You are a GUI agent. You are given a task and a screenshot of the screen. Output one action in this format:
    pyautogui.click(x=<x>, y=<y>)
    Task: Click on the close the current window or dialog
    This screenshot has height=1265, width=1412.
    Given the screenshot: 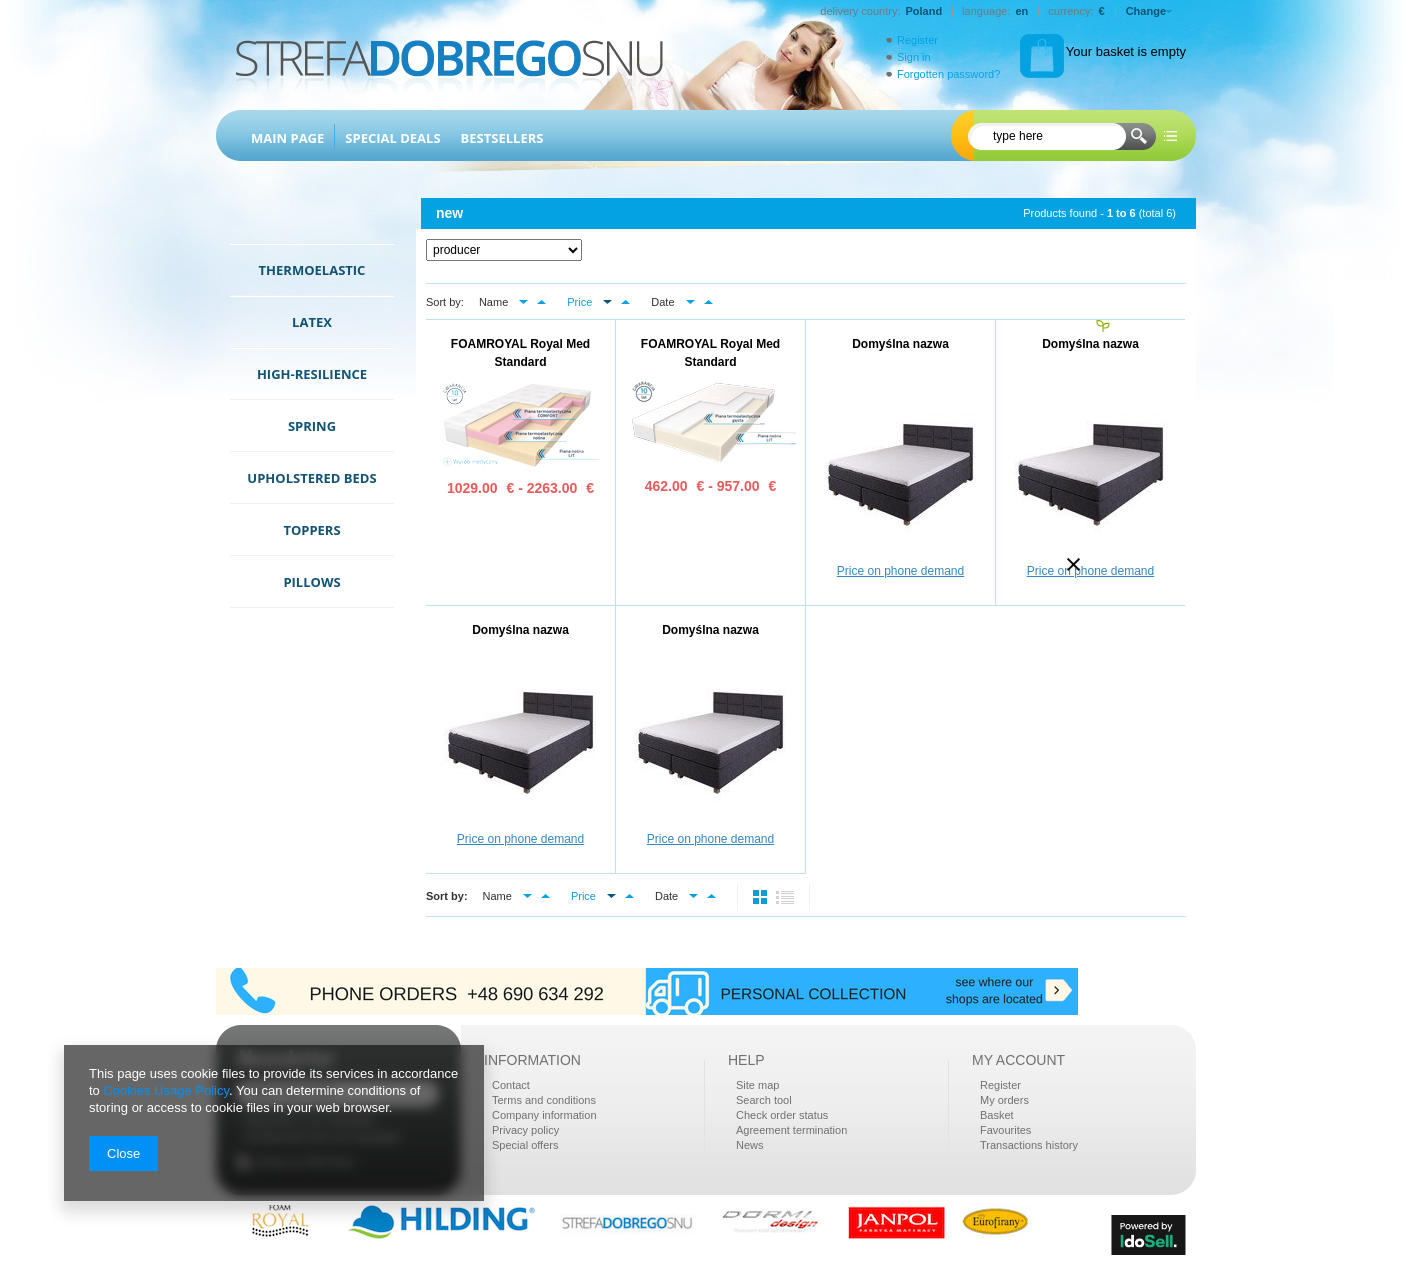 What is the action you would take?
    pyautogui.click(x=1073, y=564)
    